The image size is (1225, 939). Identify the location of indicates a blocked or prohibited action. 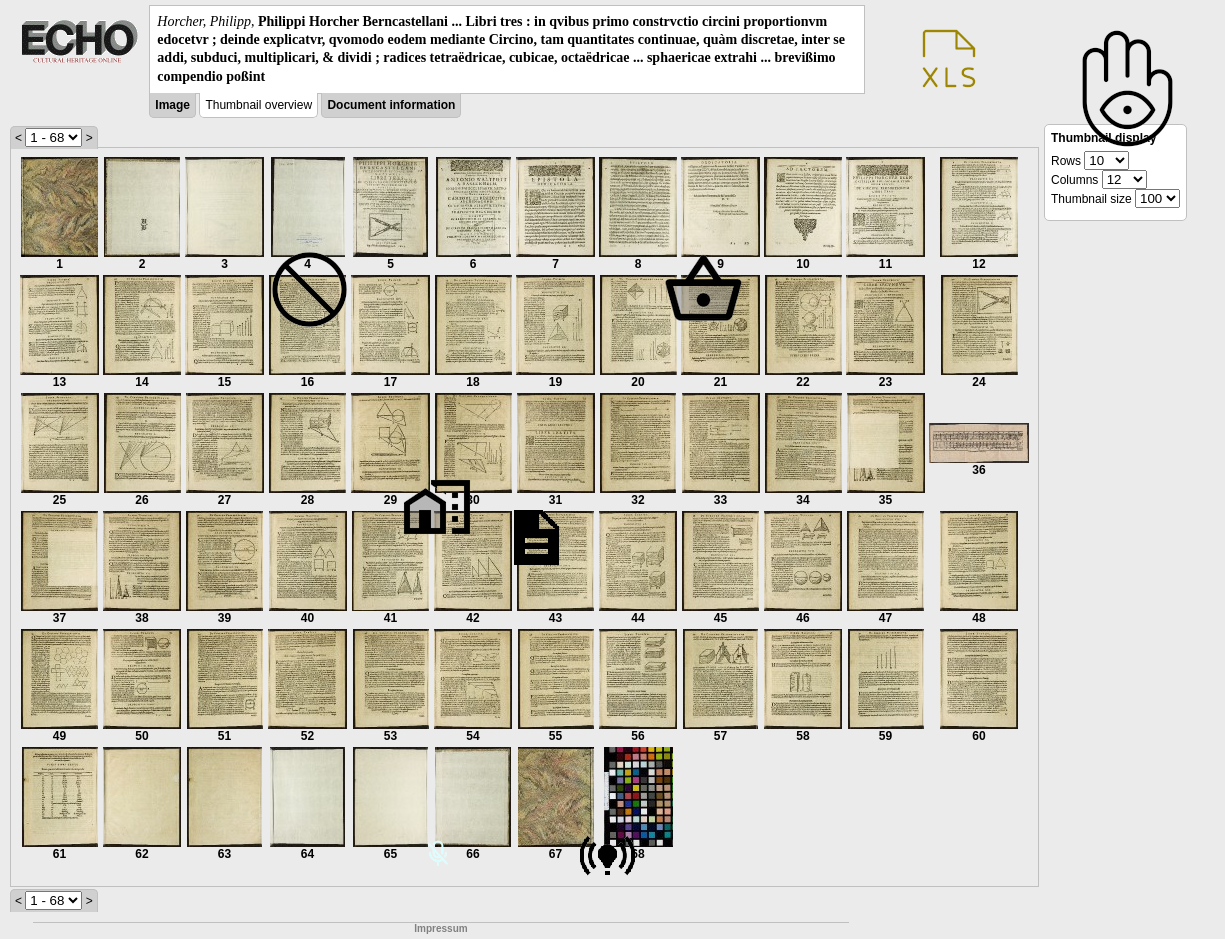
(309, 289).